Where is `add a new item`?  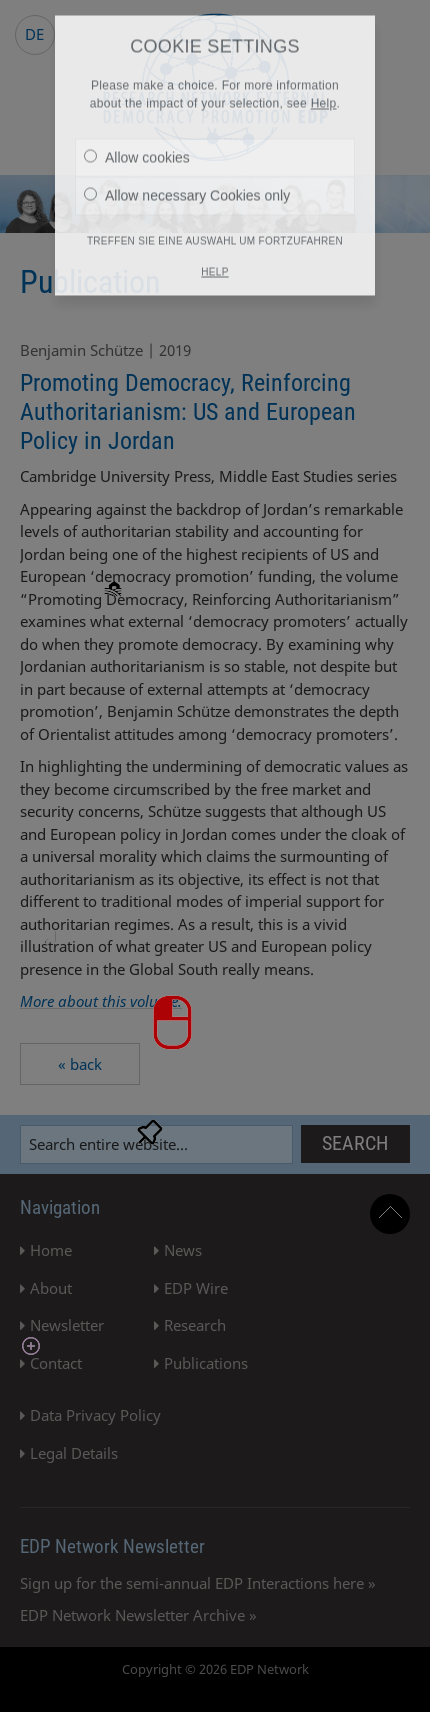 add a new item is located at coordinates (31, 1346).